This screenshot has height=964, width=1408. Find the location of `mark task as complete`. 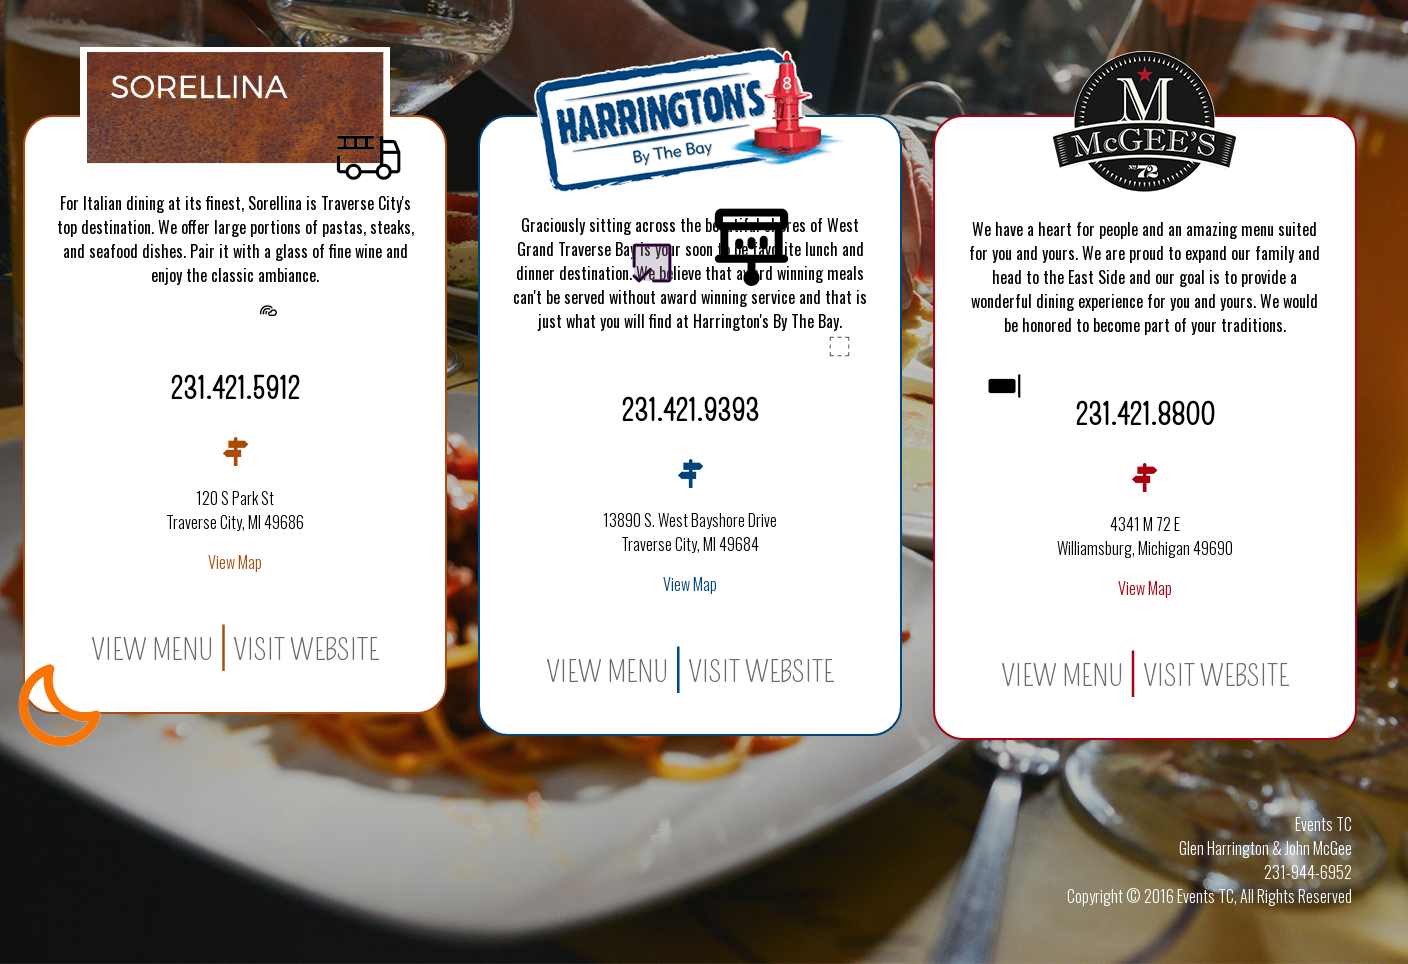

mark task as complete is located at coordinates (652, 263).